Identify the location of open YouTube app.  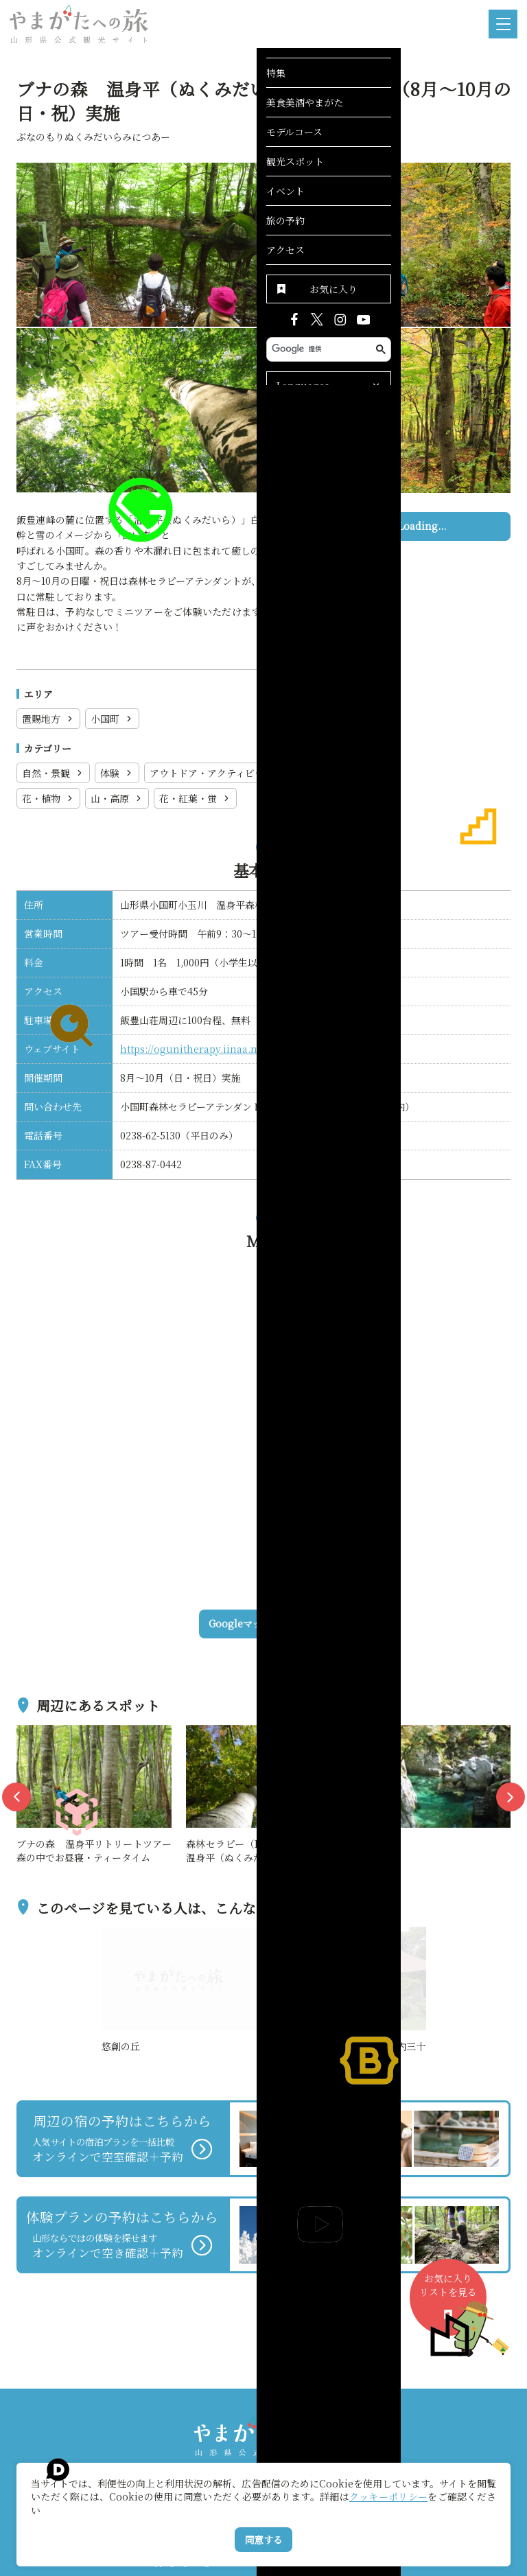
(320, 2224).